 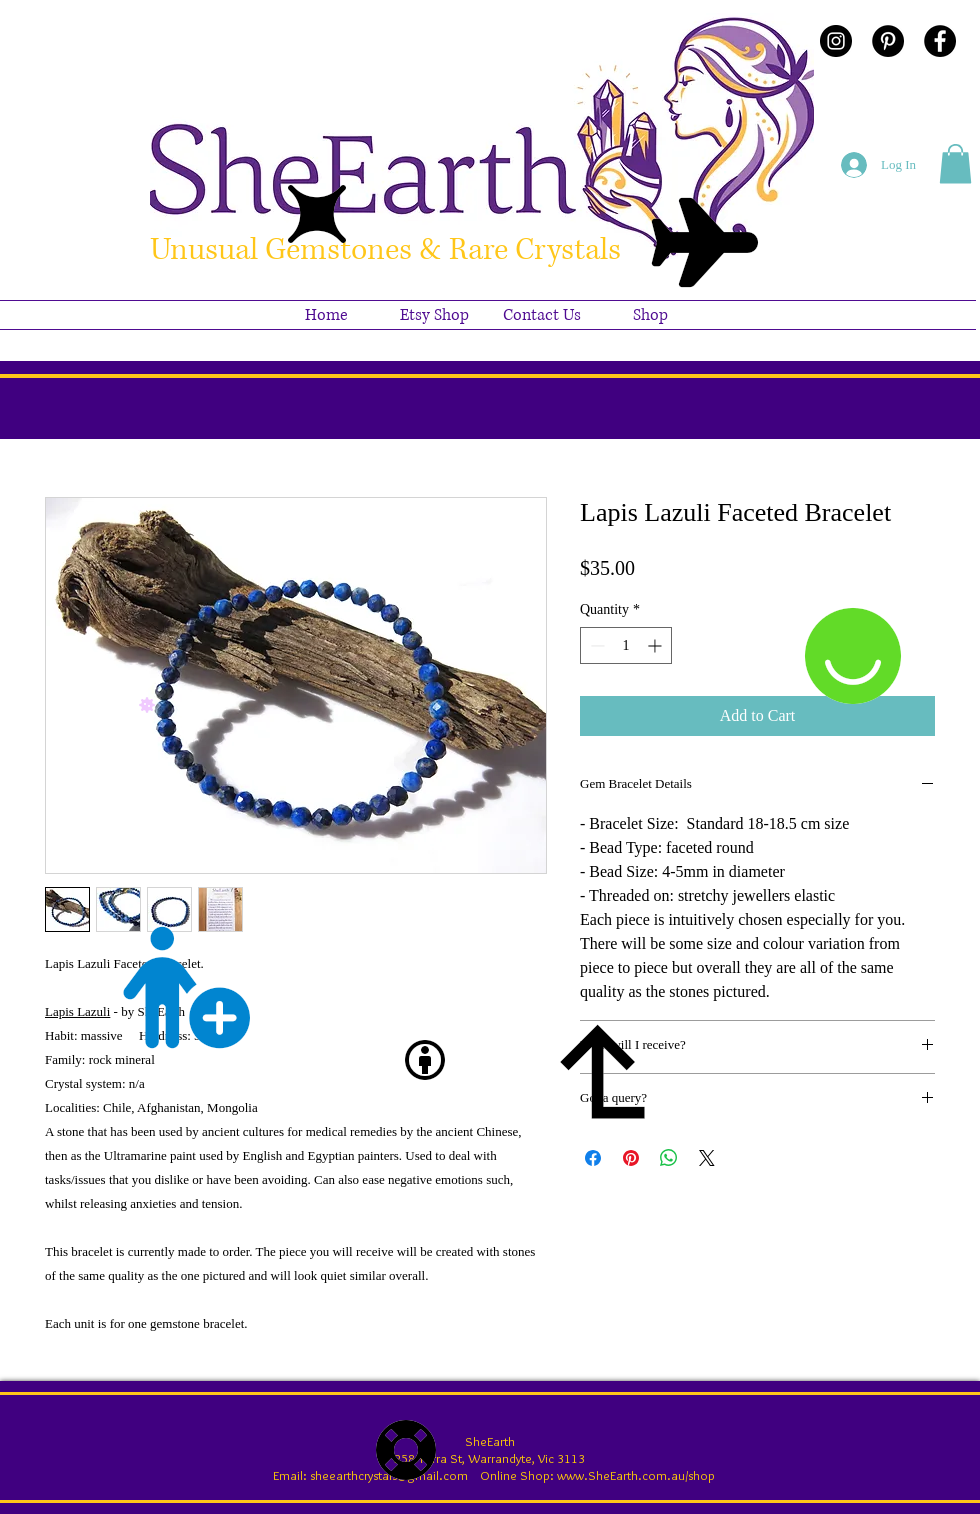 I want to click on nextra documentation framework logo, so click(x=317, y=214).